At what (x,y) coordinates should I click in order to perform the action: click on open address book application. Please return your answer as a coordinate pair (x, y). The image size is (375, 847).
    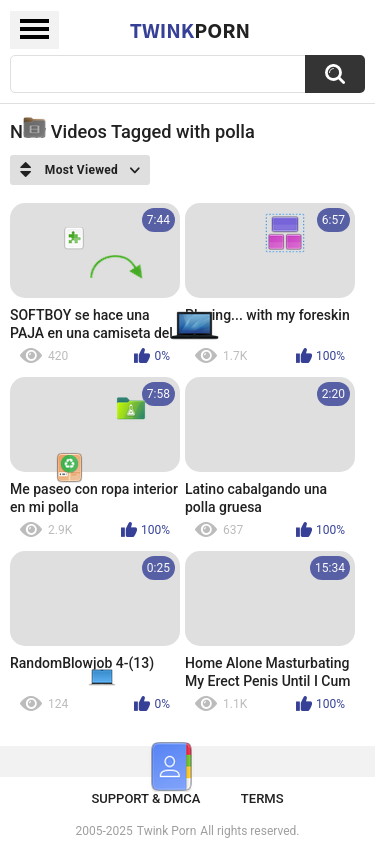
    Looking at the image, I should click on (171, 766).